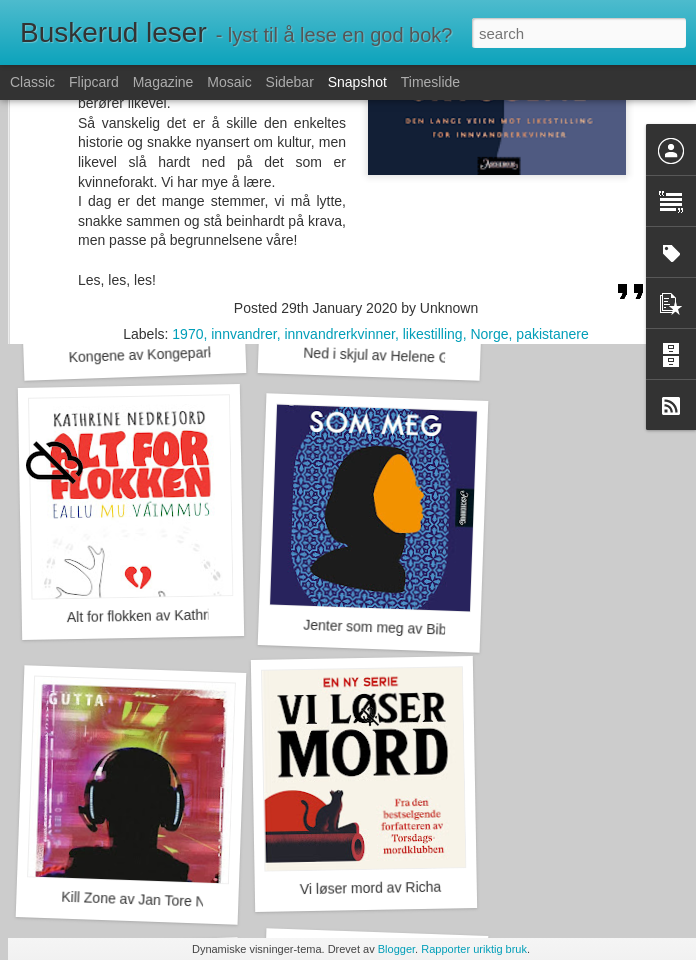  What do you see at coordinates (630, 291) in the screenshot?
I see `insert a block quote` at bounding box center [630, 291].